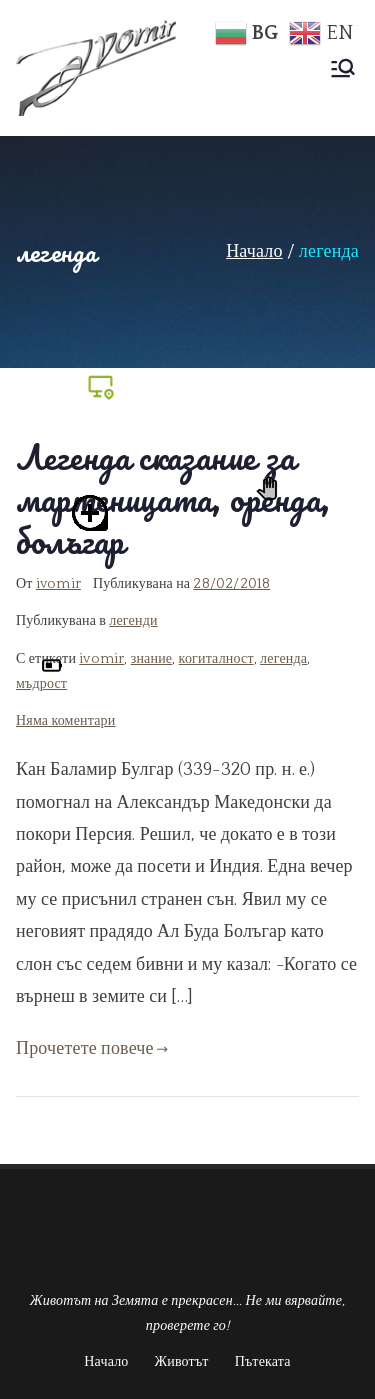 The height and width of the screenshot is (1399, 375). I want to click on zoom in on image, so click(90, 513).